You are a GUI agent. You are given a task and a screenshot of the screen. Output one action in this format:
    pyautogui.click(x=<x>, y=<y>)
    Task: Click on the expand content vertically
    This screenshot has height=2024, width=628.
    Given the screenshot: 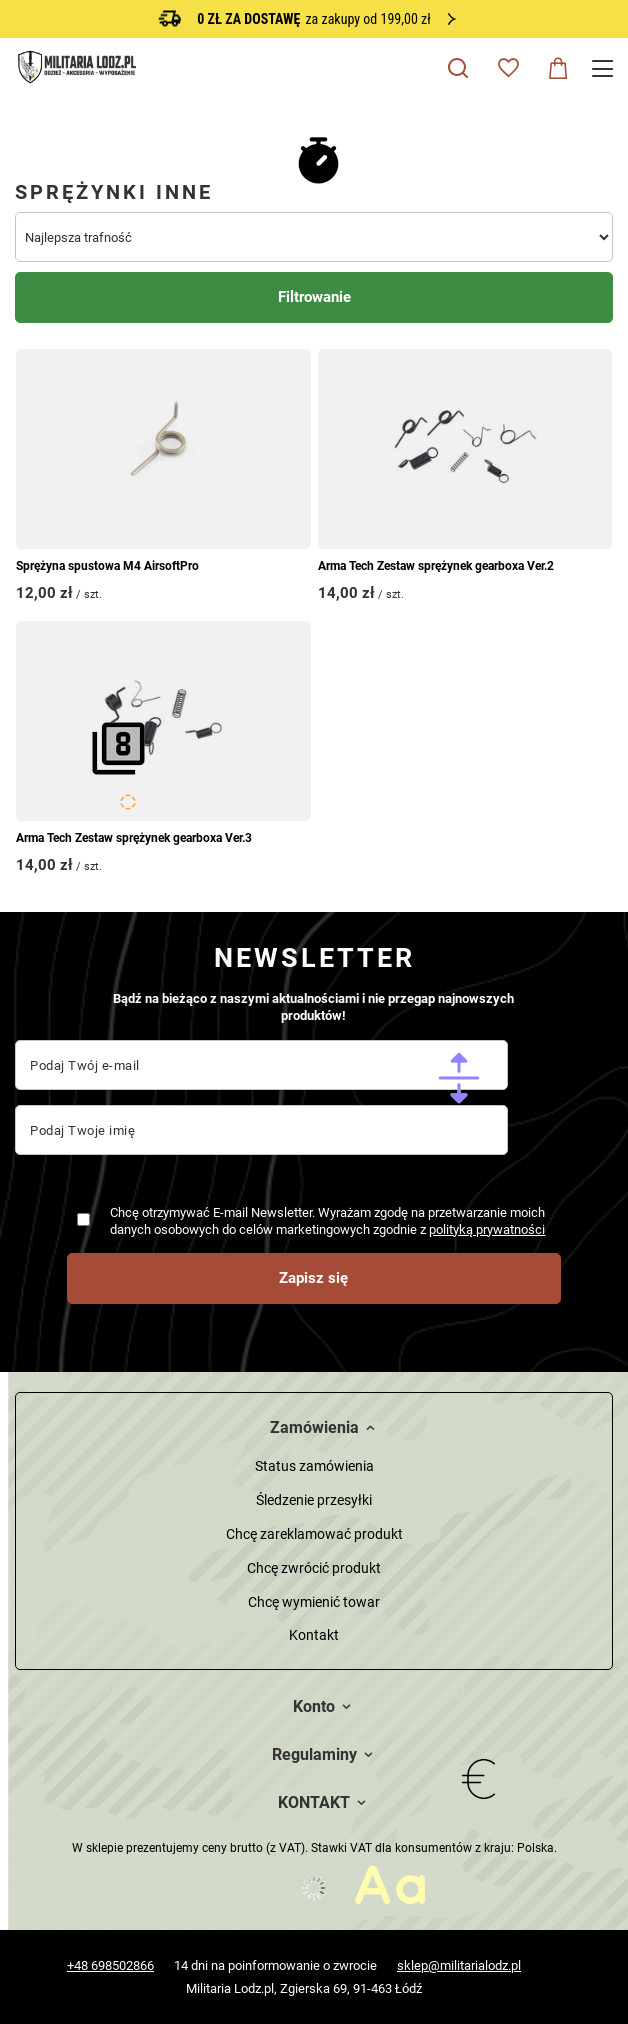 What is the action you would take?
    pyautogui.click(x=459, y=1078)
    